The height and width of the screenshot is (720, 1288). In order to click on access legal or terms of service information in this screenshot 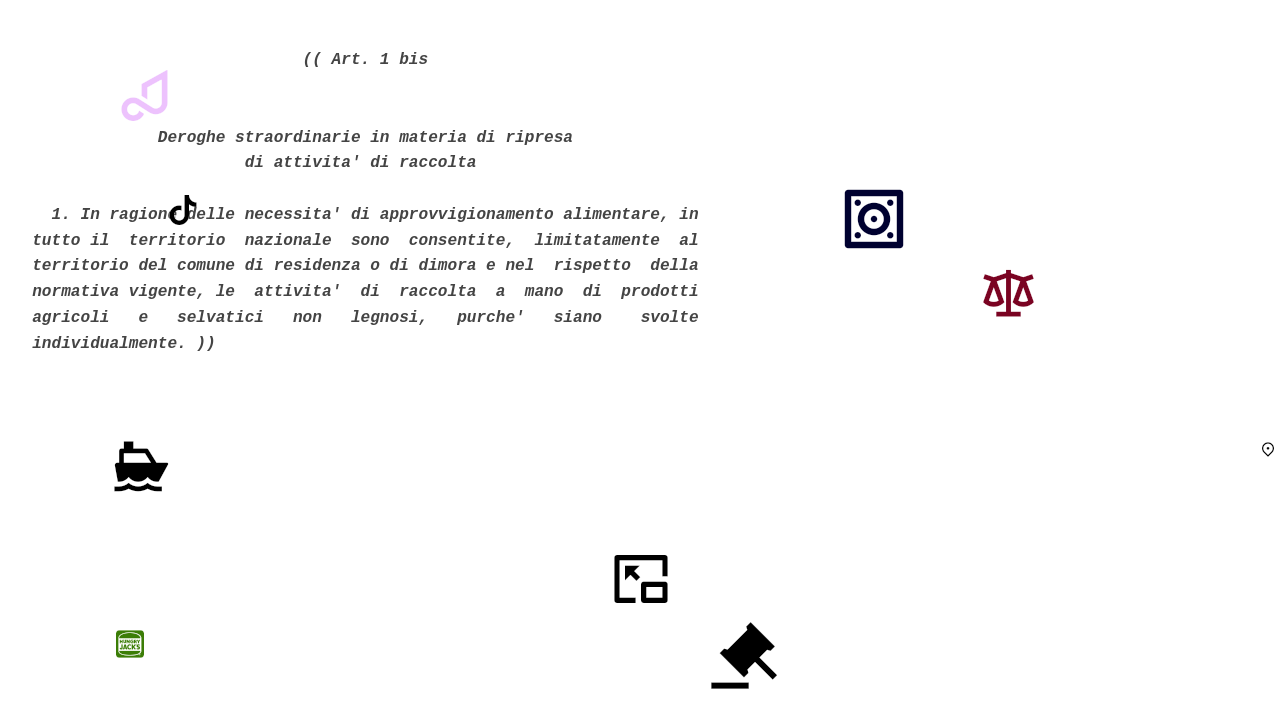, I will do `click(1008, 294)`.